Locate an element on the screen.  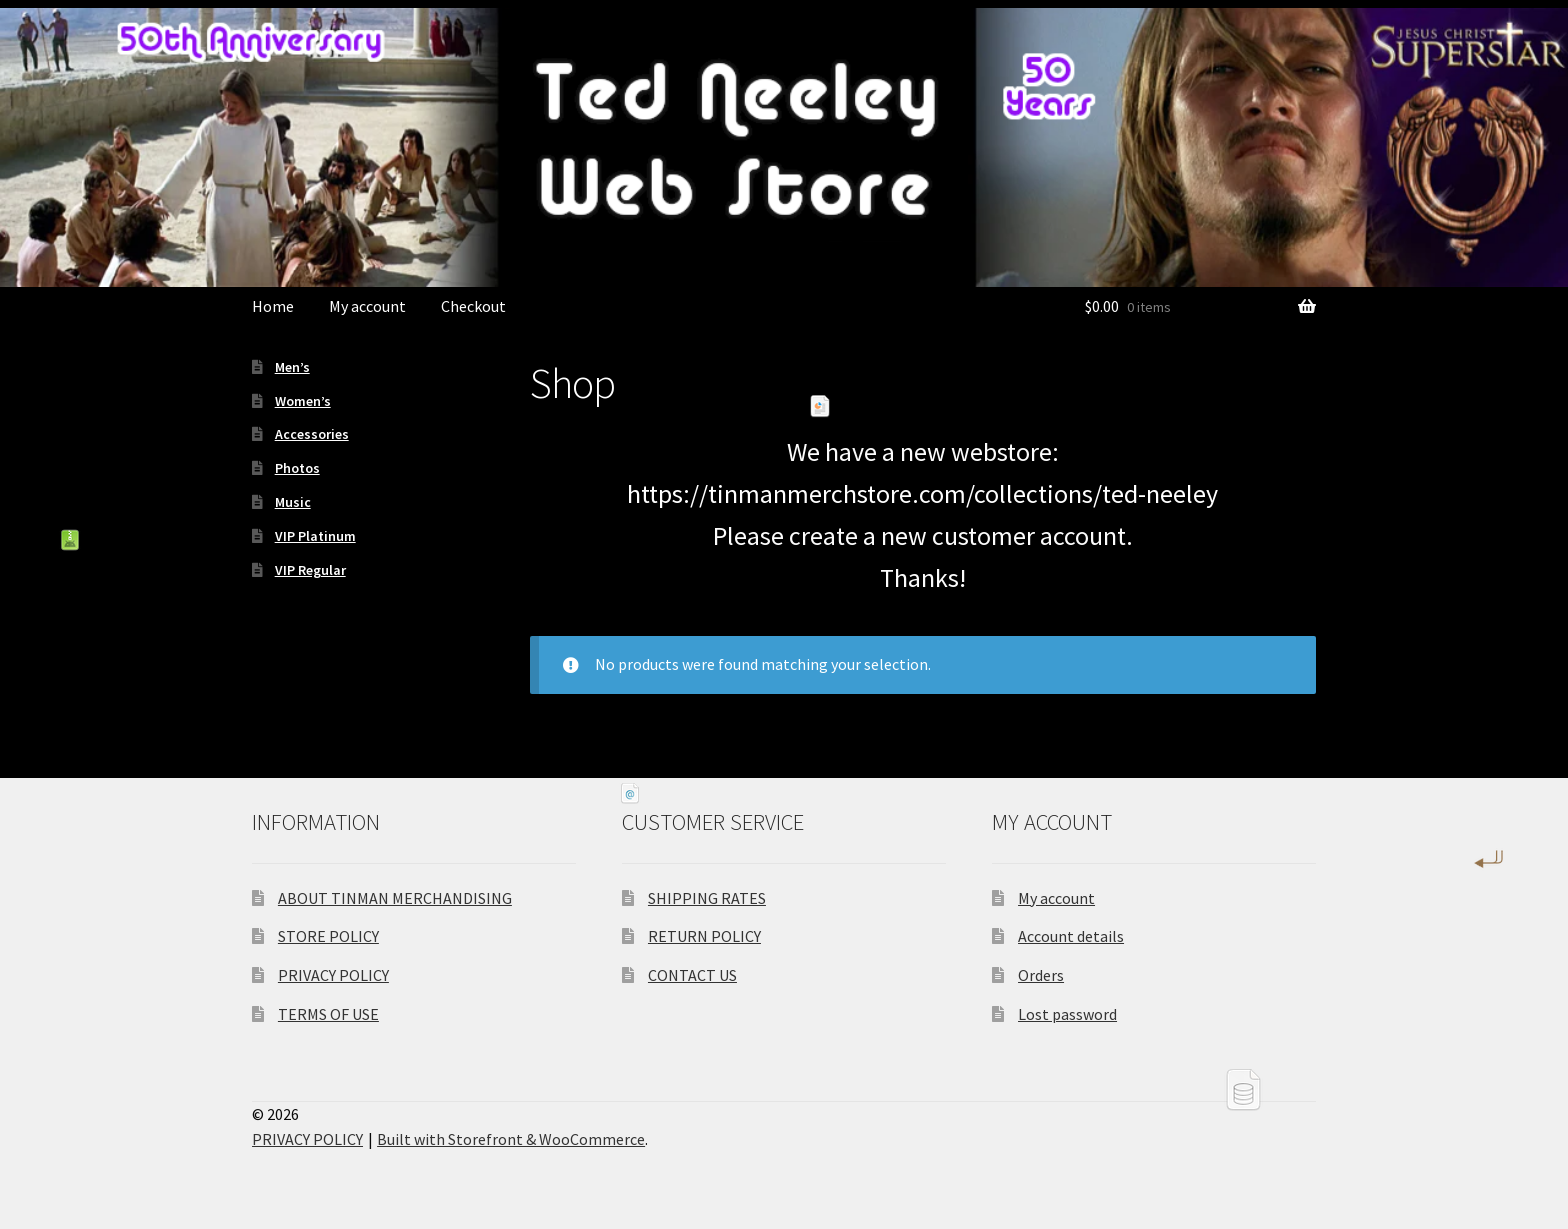
open a presentation file is located at coordinates (820, 406).